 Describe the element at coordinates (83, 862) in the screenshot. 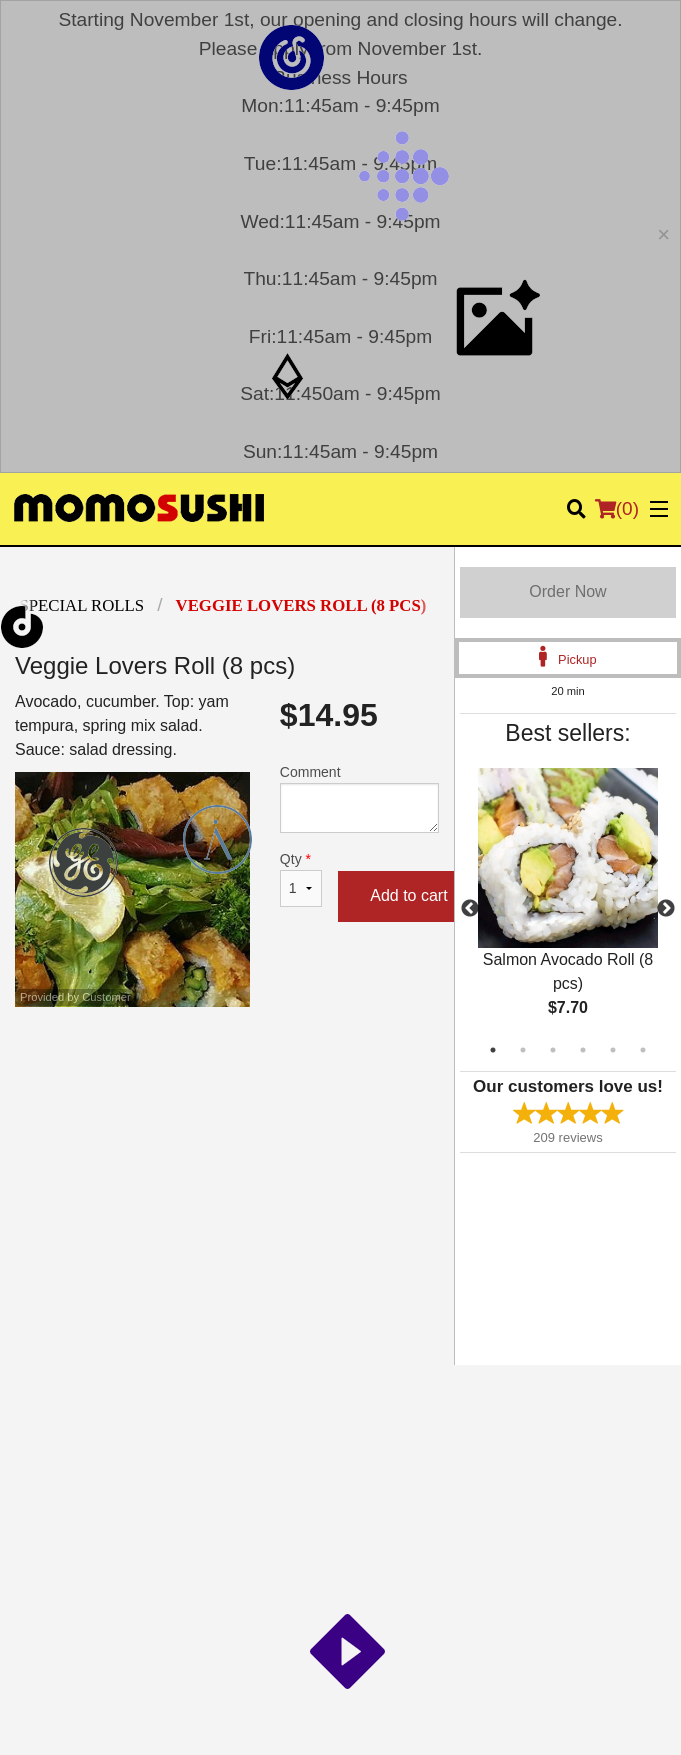

I see `General Electric company logo` at that location.